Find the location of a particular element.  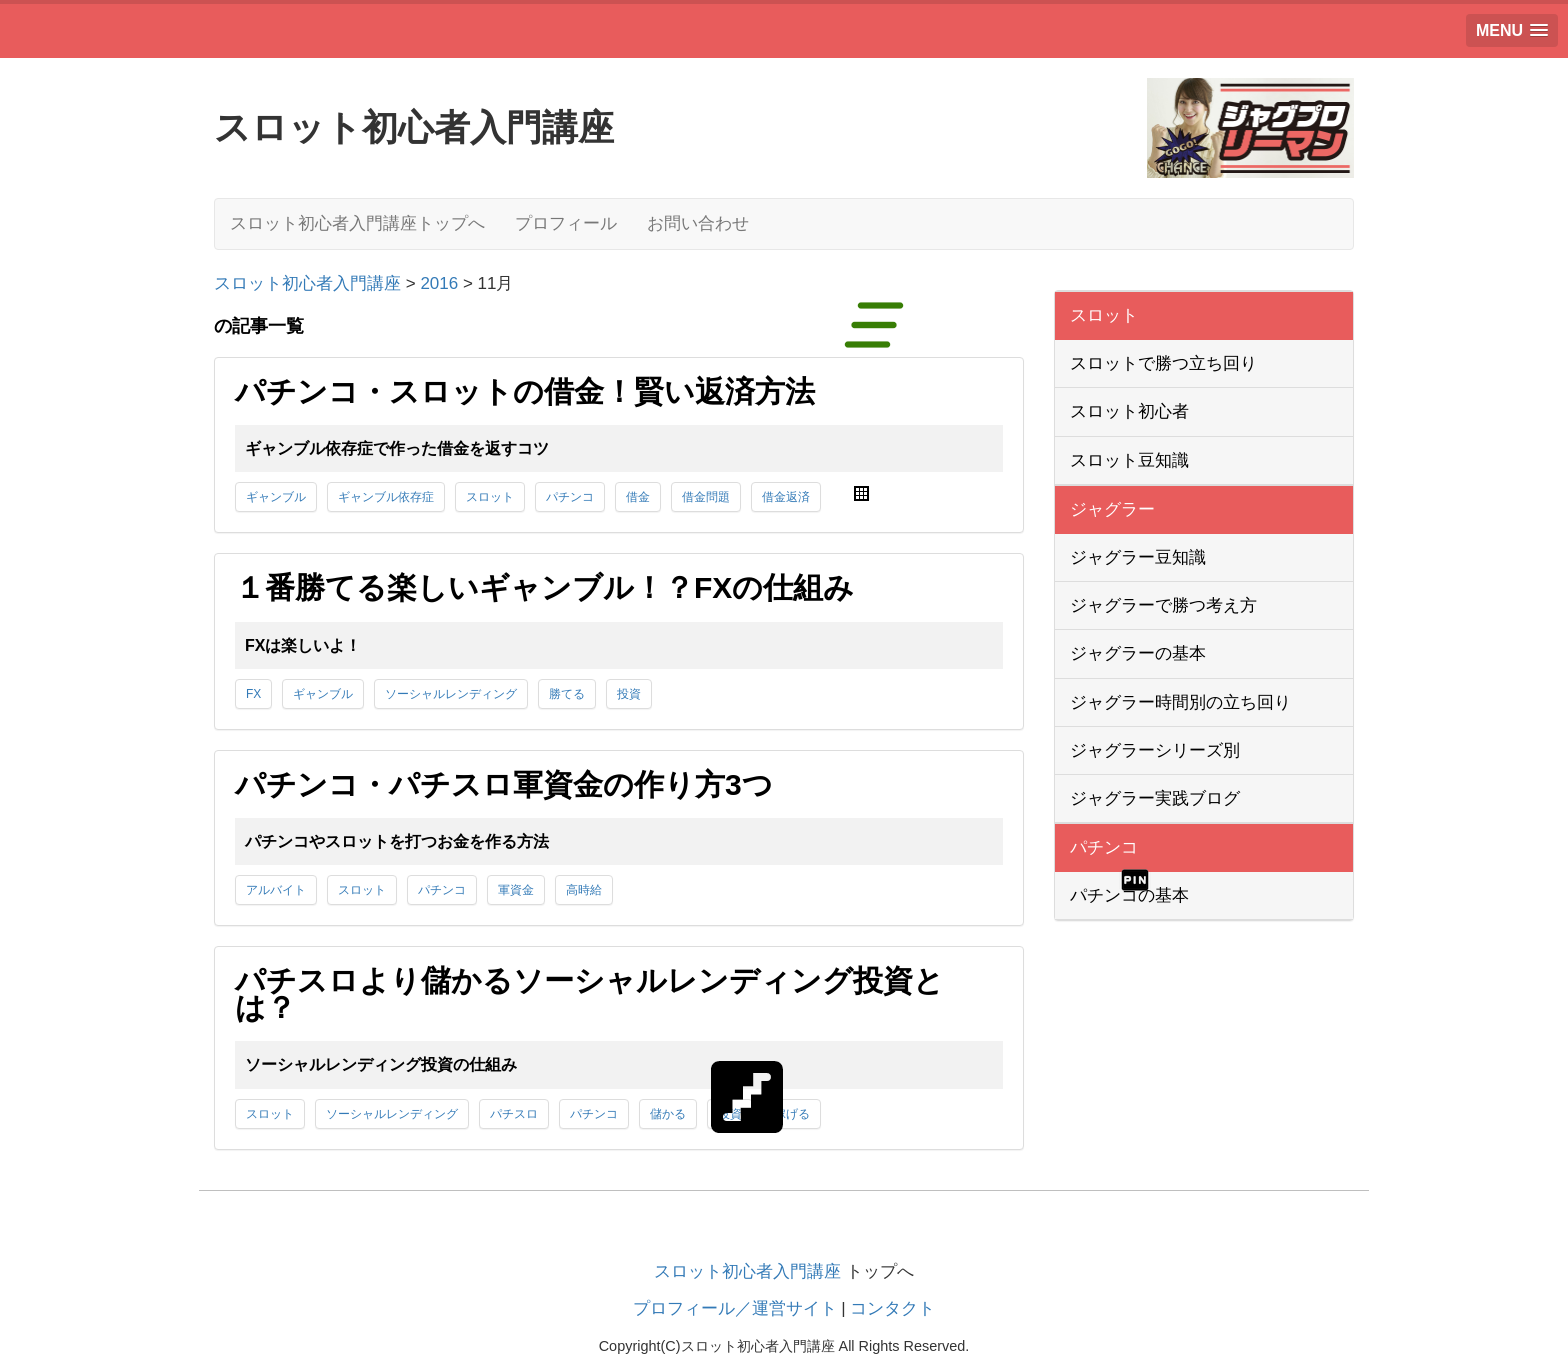

indicates PIN authentication required is located at coordinates (1135, 880).